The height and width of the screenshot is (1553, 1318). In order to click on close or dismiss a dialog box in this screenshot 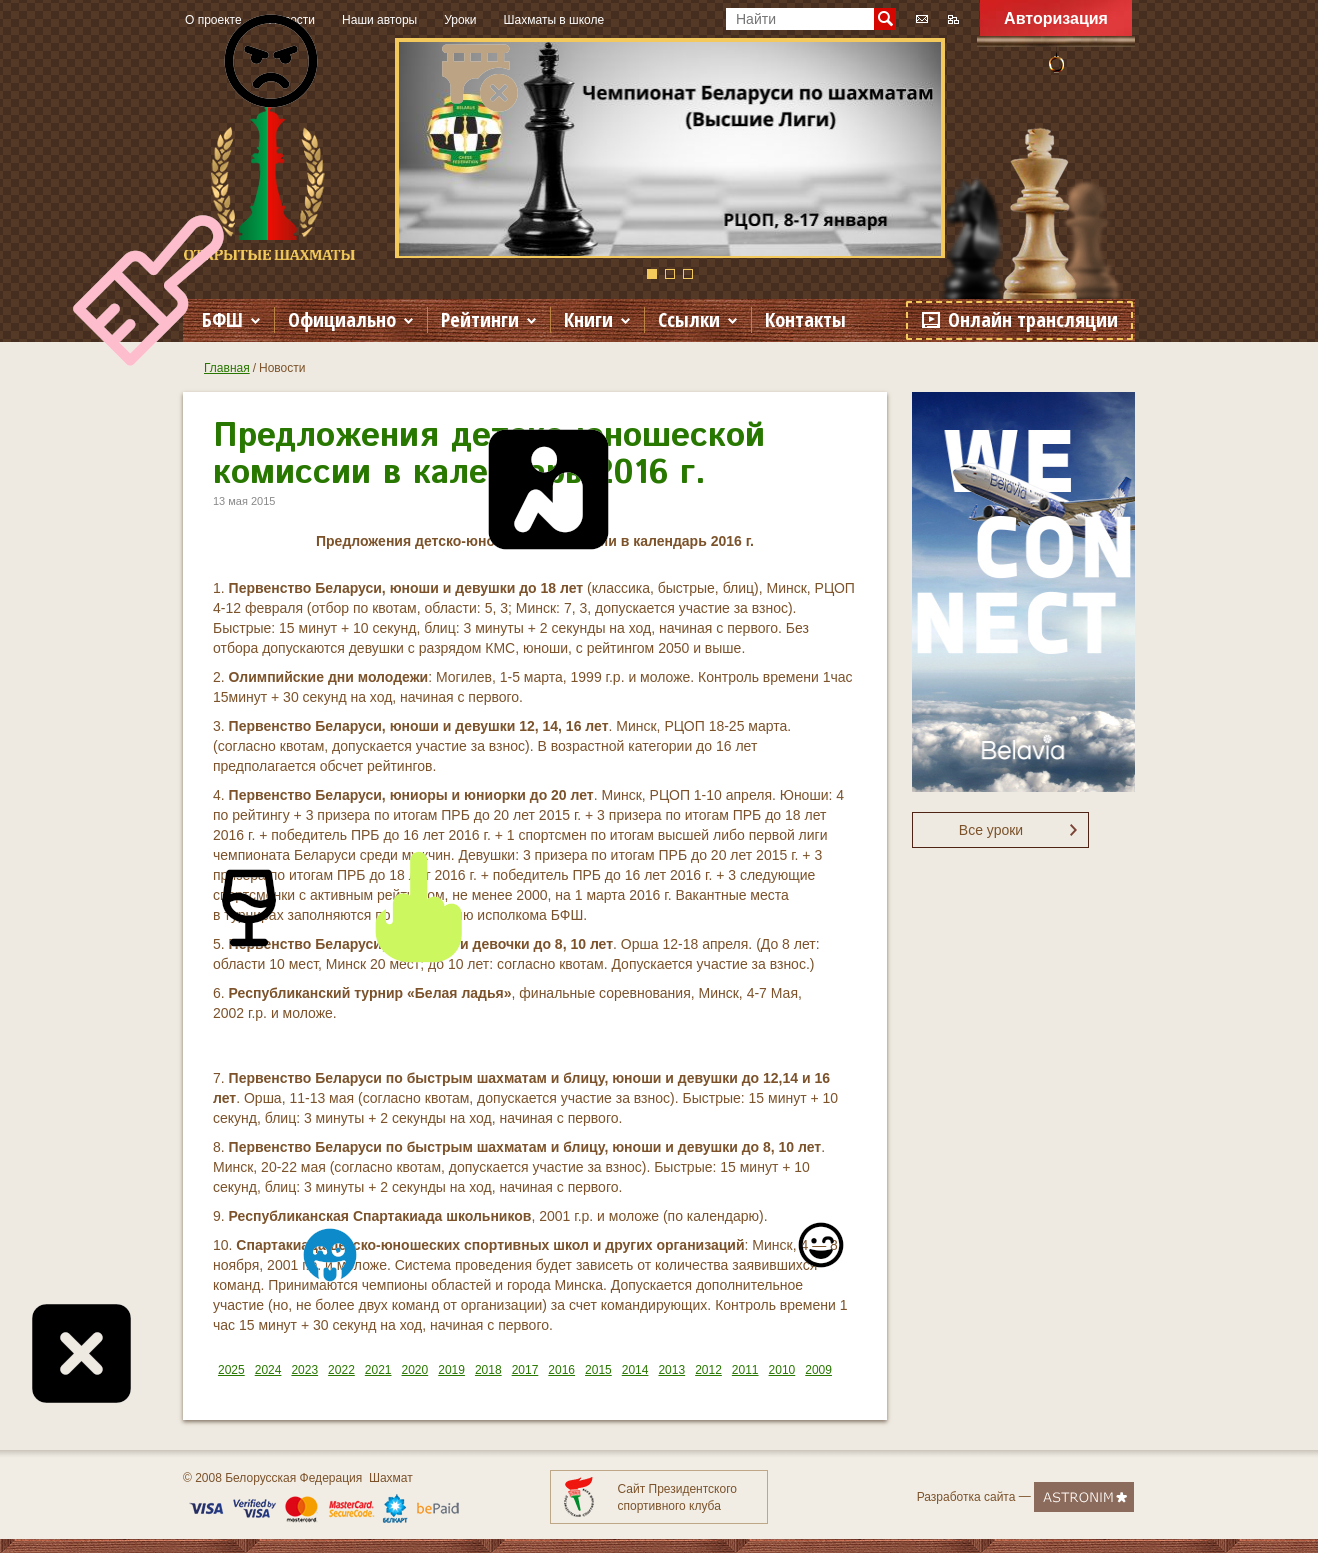, I will do `click(81, 1353)`.